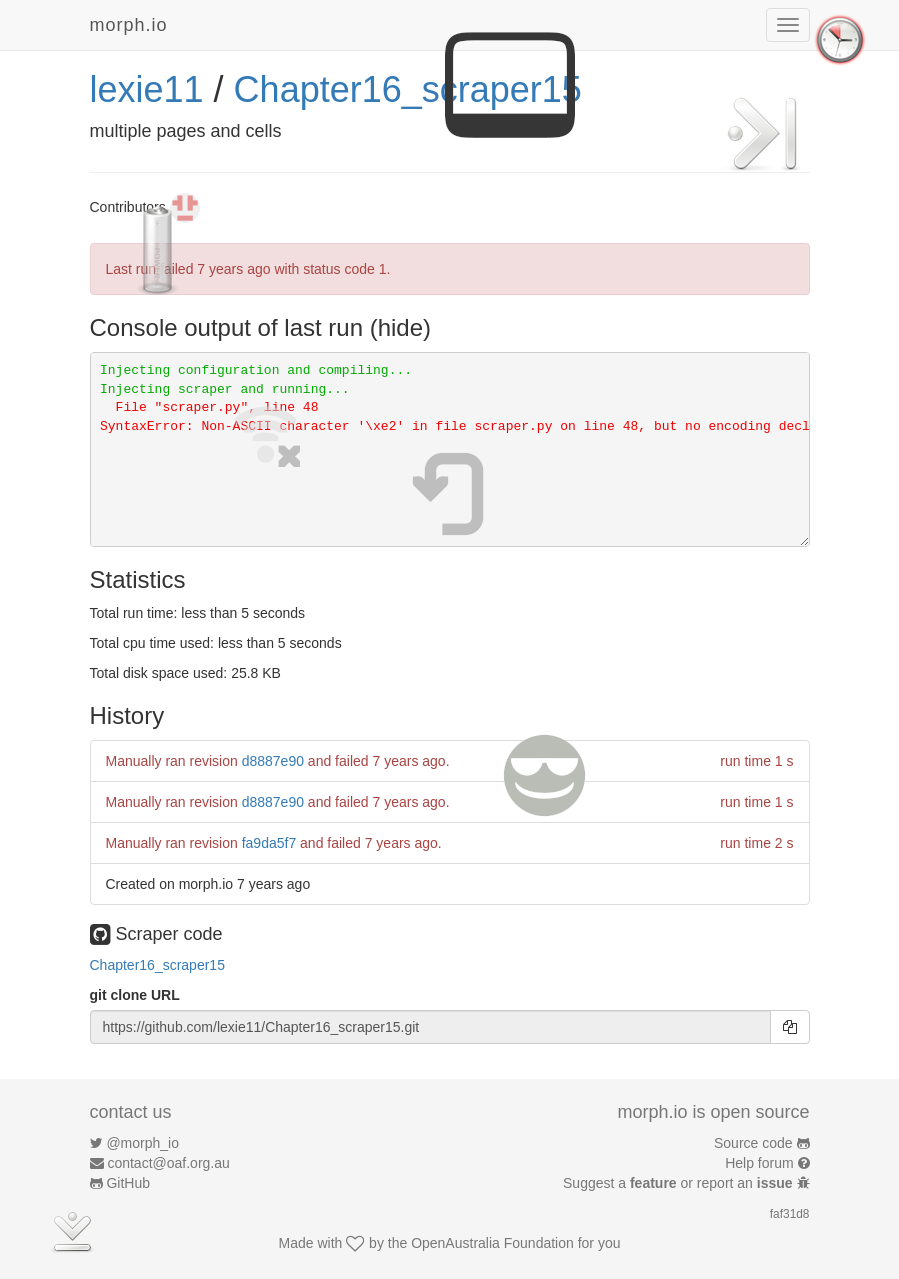 The image size is (899, 1279). Describe the element at coordinates (544, 775) in the screenshot. I see `react with a cool or confident emoji` at that location.